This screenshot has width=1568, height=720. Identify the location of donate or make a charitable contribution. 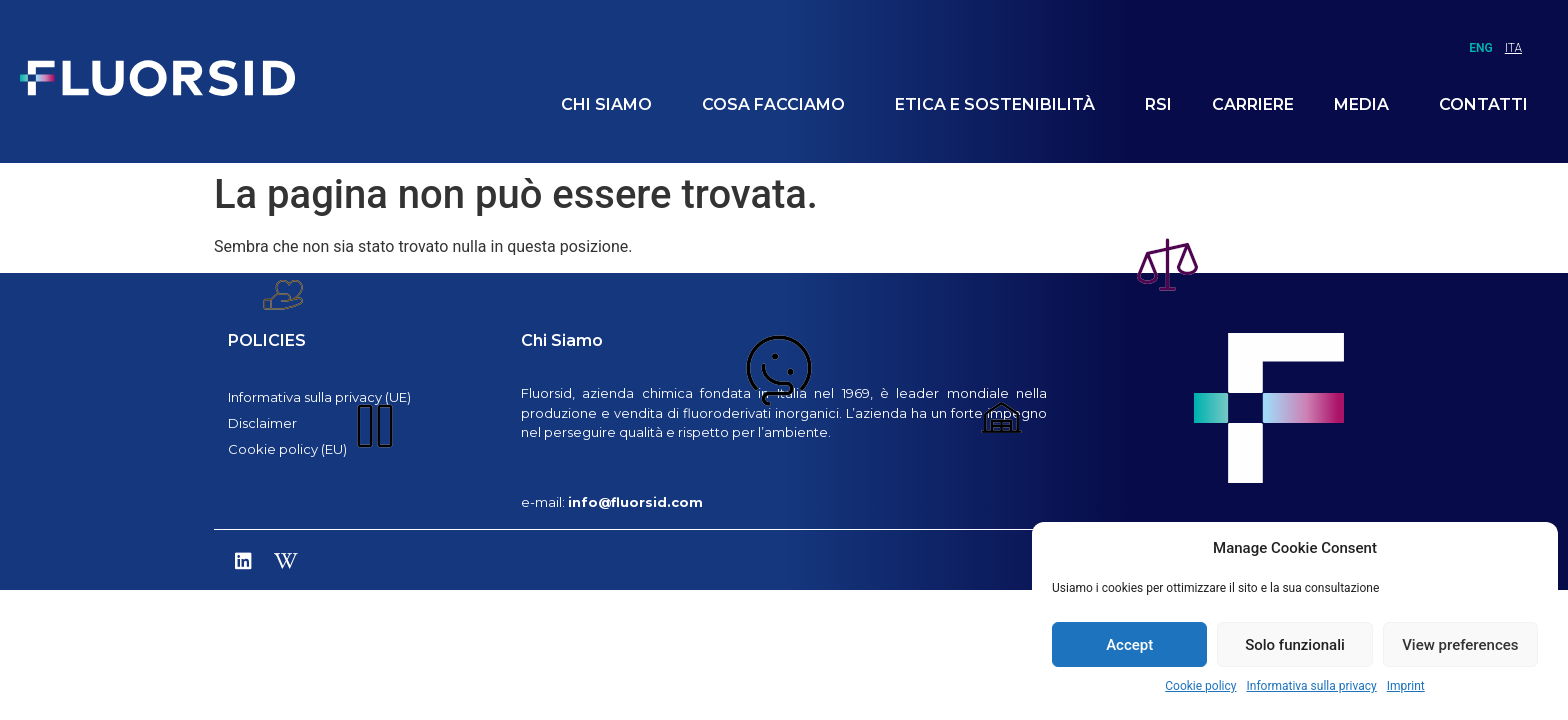
(284, 295).